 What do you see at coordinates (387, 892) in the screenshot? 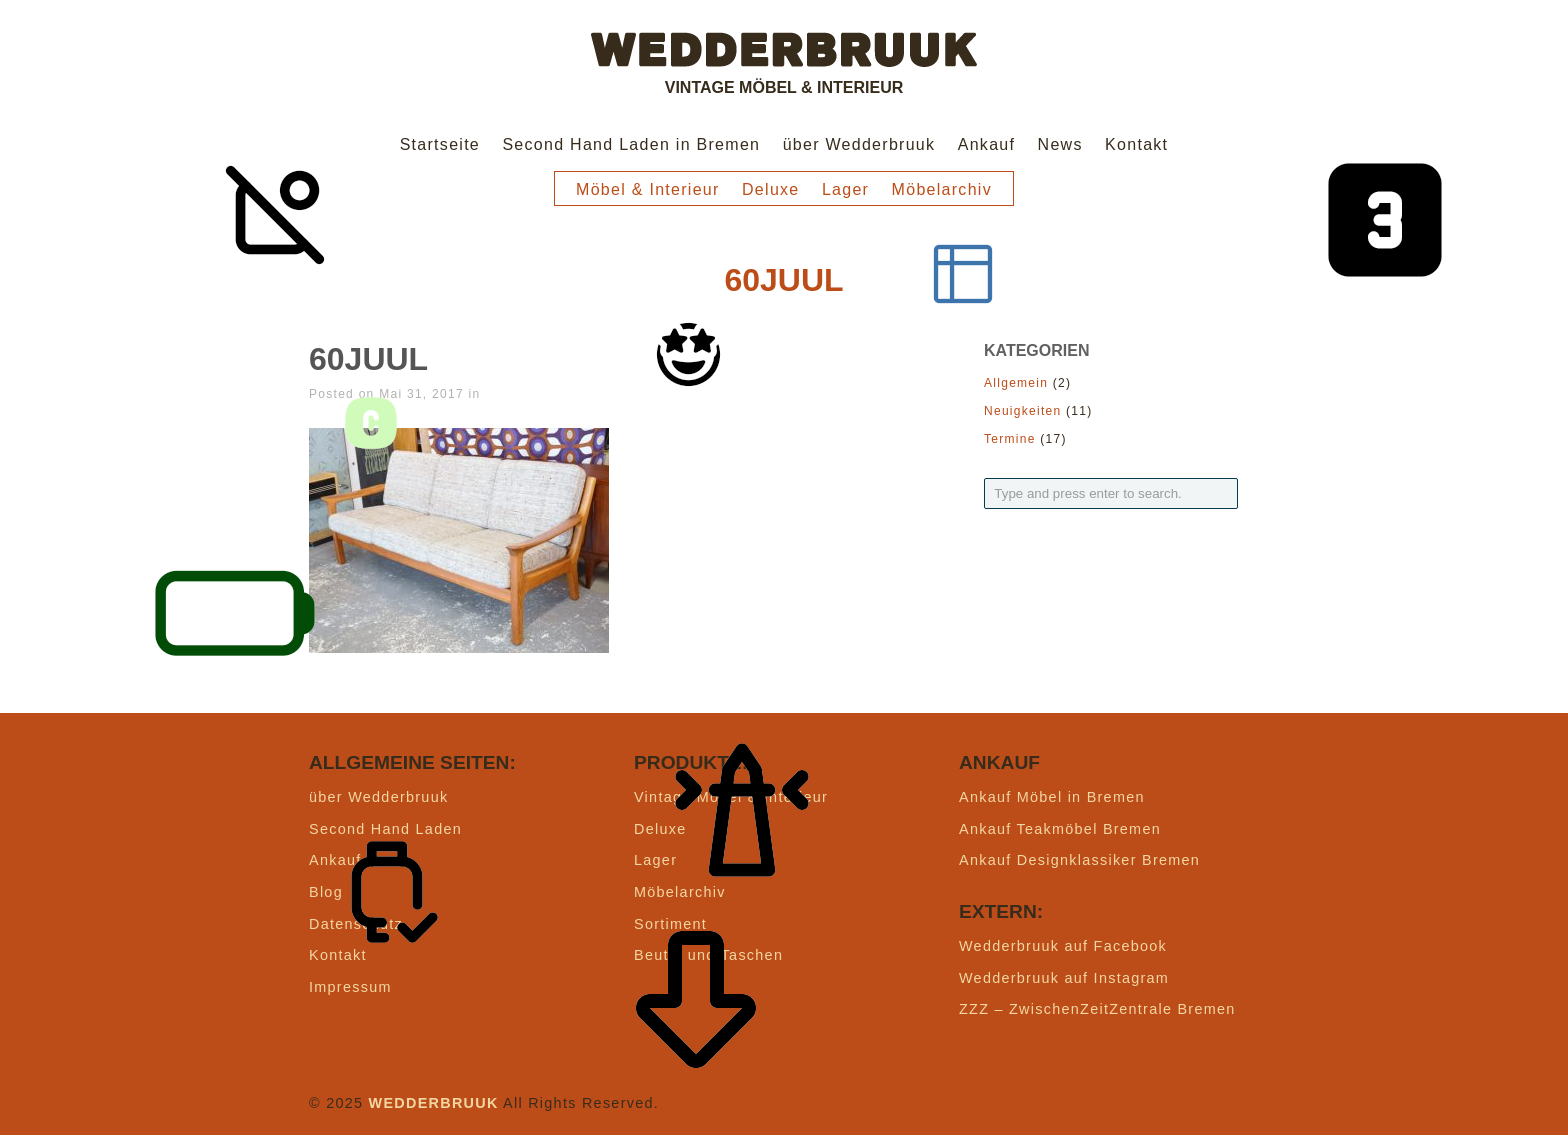
I see `smartwatch successfully connected` at bounding box center [387, 892].